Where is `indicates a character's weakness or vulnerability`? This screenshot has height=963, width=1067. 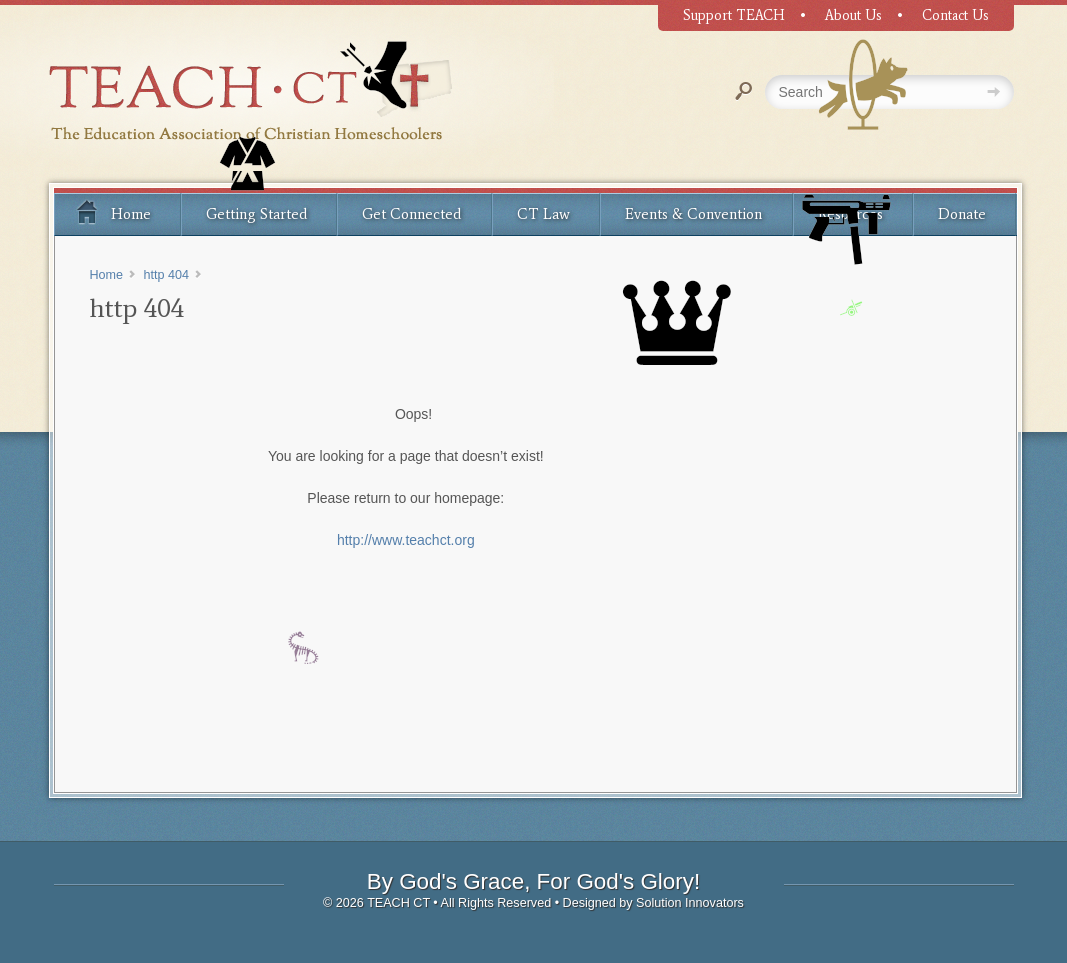
indicates a character's weakness or vulnerability is located at coordinates (373, 75).